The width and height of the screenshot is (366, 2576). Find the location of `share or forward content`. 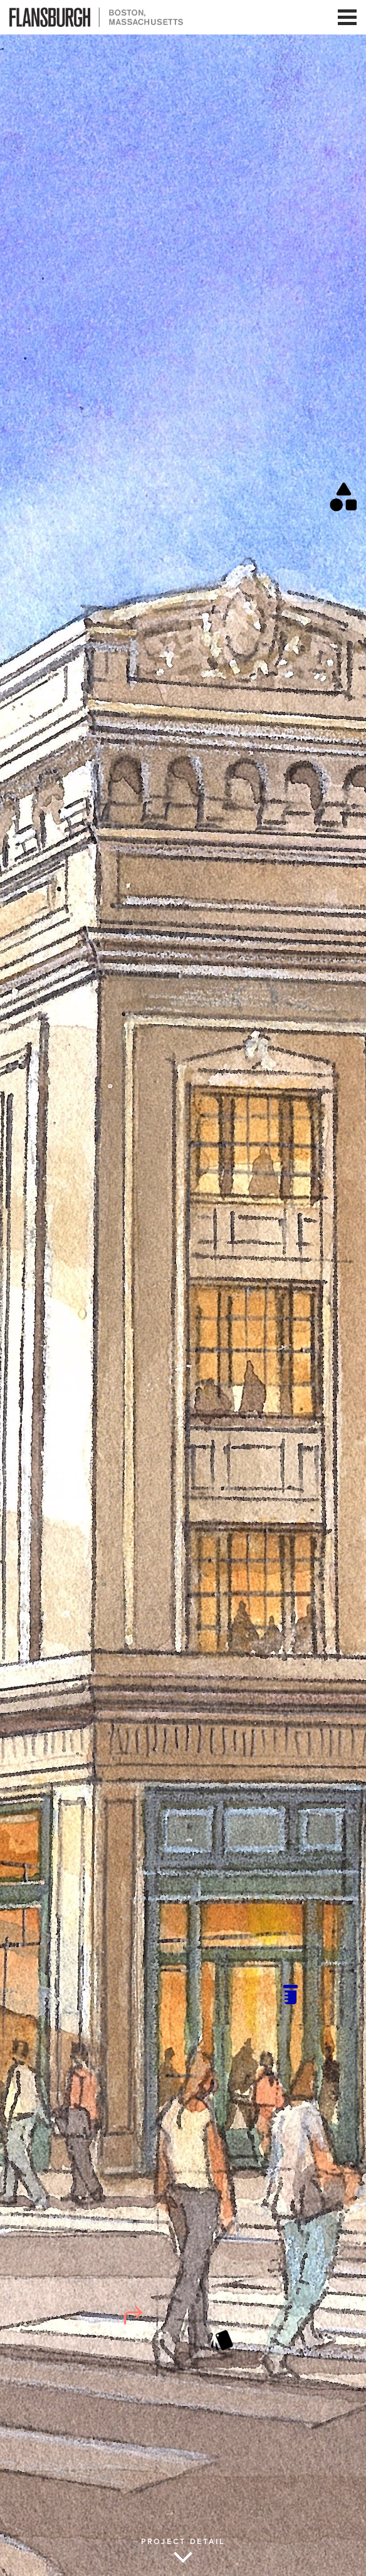

share or forward content is located at coordinates (133, 2315).